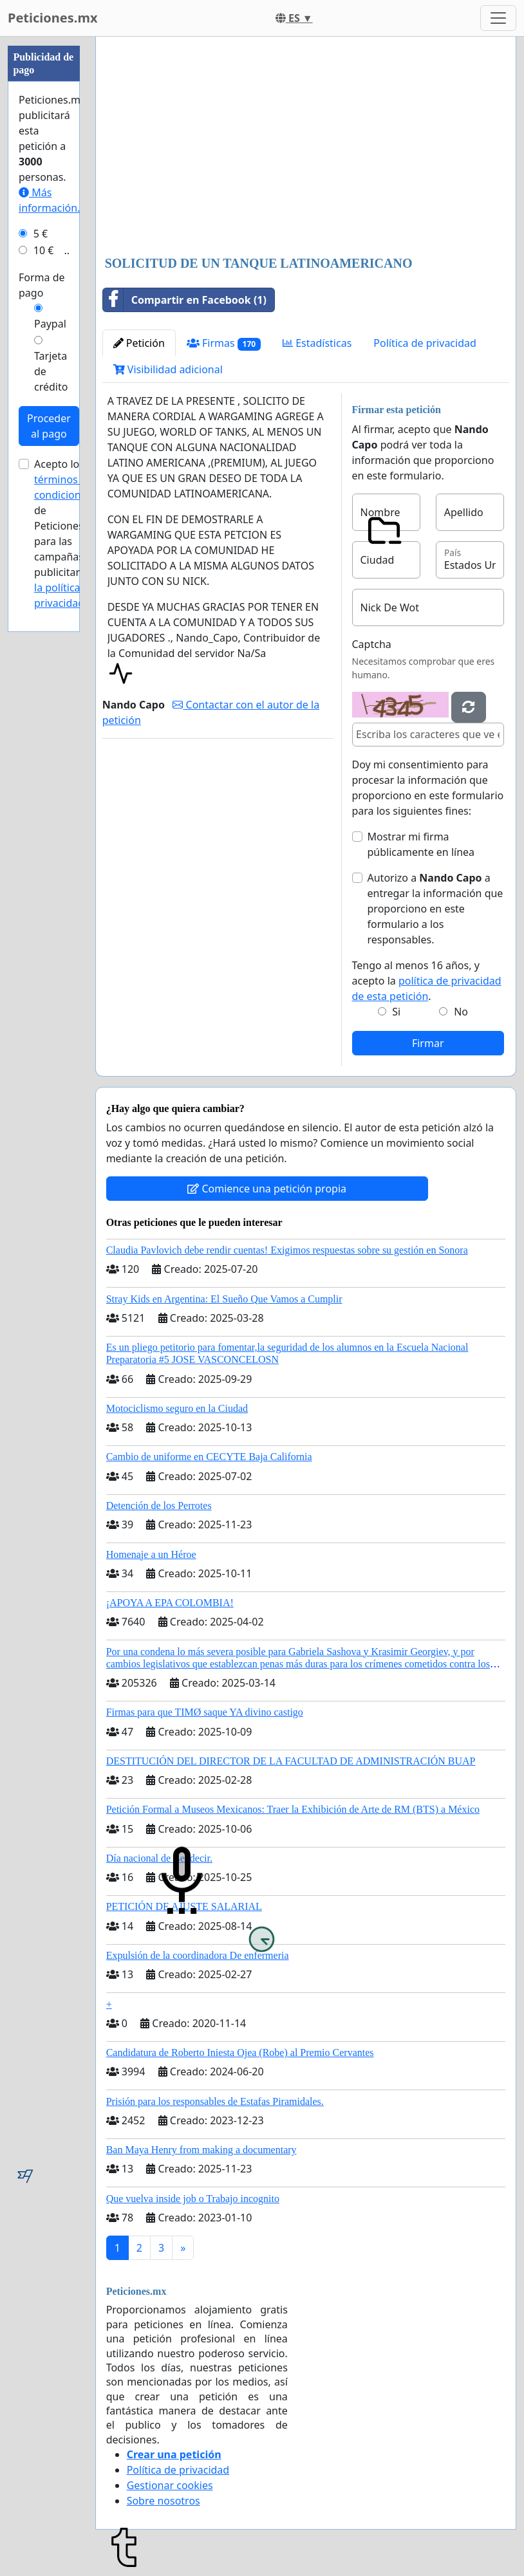 The width and height of the screenshot is (524, 2576). What do you see at coordinates (261, 1939) in the screenshot?
I see `indicates afternoon time or schedule` at bounding box center [261, 1939].